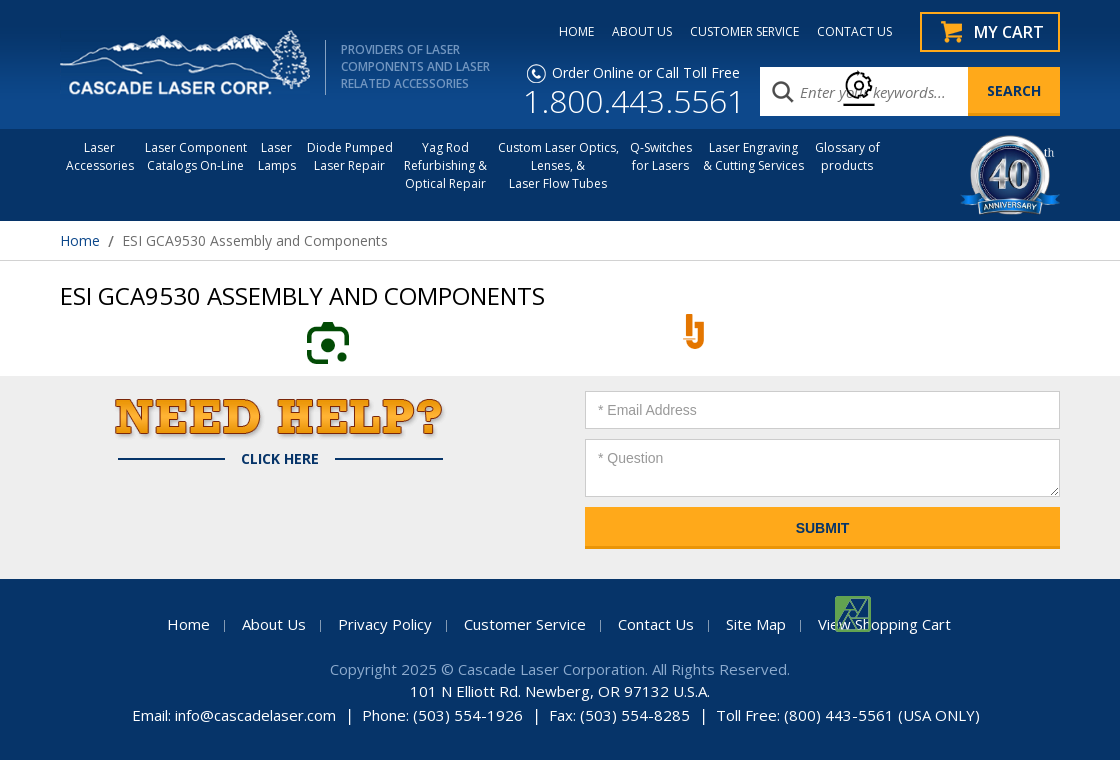 Image resolution: width=1120 pixels, height=760 pixels. What do you see at coordinates (328, 343) in the screenshot?
I see `open google lens to search with your camera` at bounding box center [328, 343].